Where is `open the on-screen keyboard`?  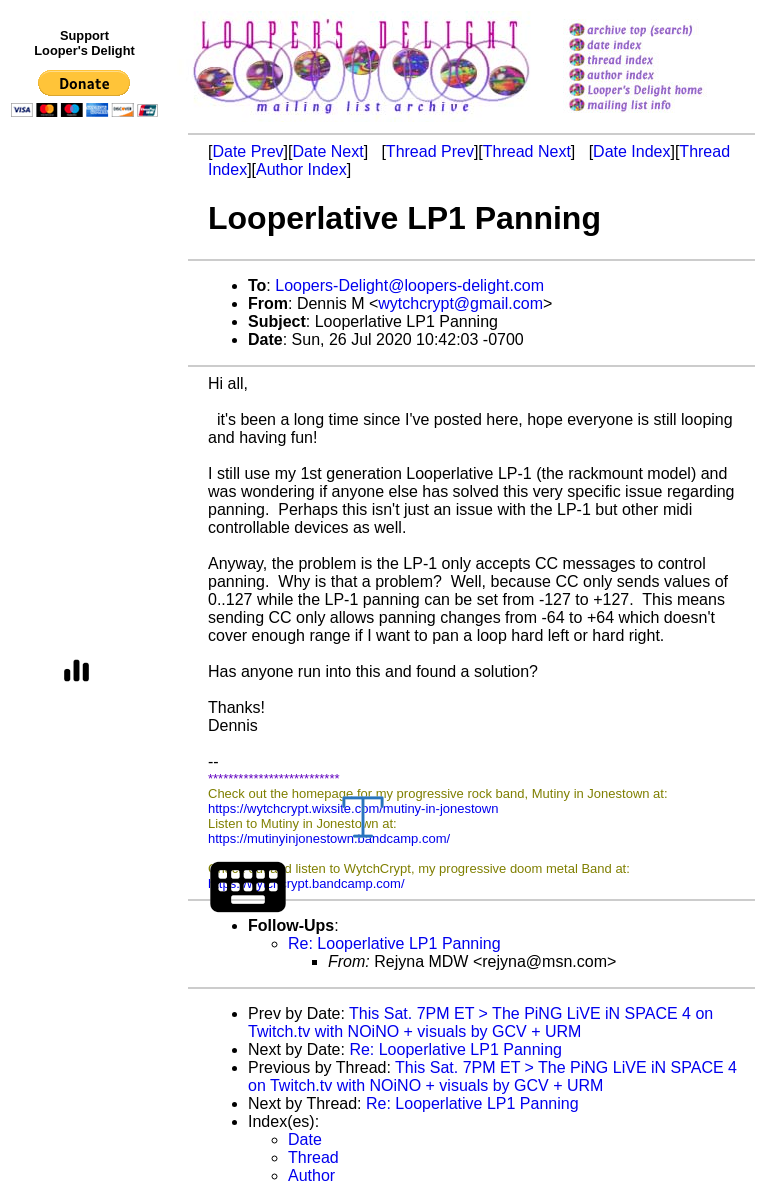
open the on-screen keyboard is located at coordinates (248, 887).